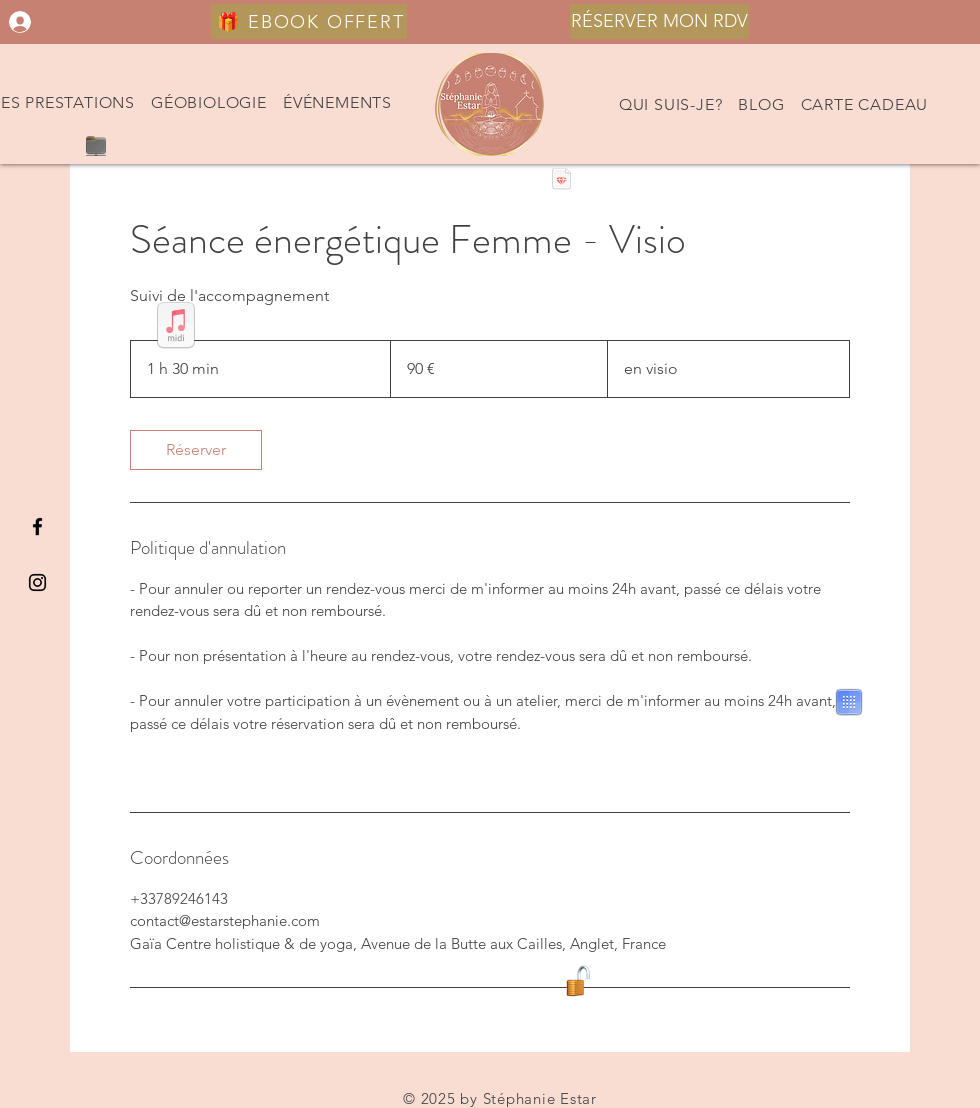 The height and width of the screenshot is (1108, 980). What do you see at coordinates (96, 146) in the screenshot?
I see `access files stored on a remote server` at bounding box center [96, 146].